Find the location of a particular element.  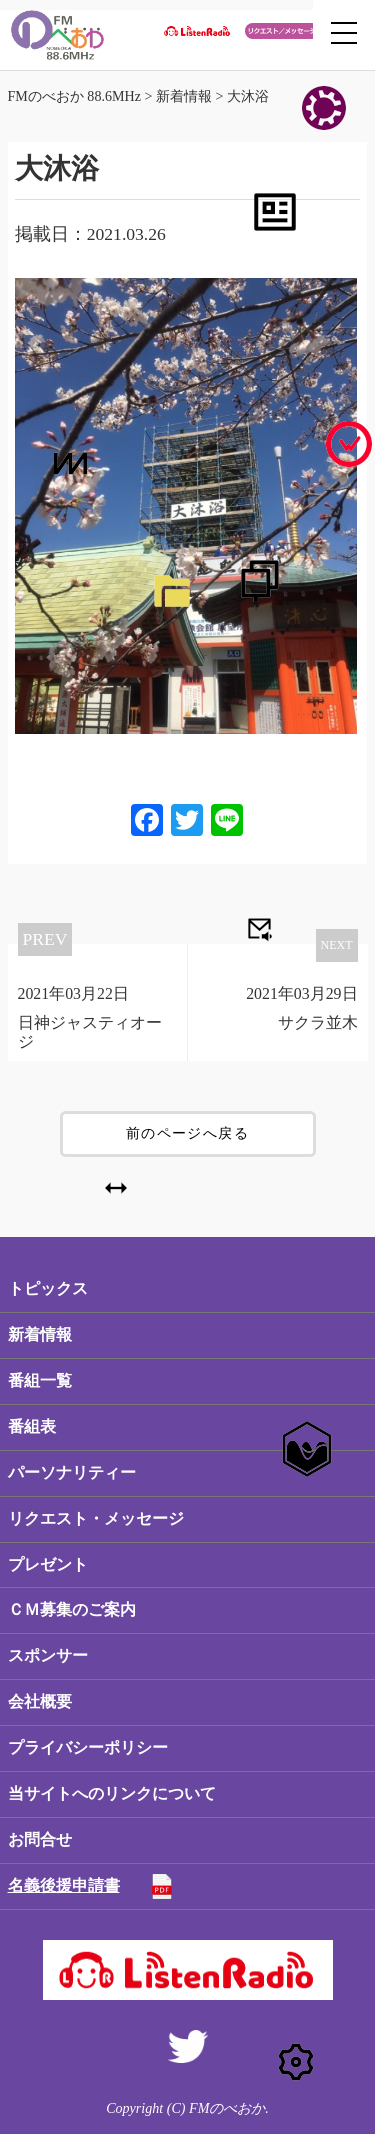

aed electrode pads for defibrillator device is located at coordinates (260, 579).